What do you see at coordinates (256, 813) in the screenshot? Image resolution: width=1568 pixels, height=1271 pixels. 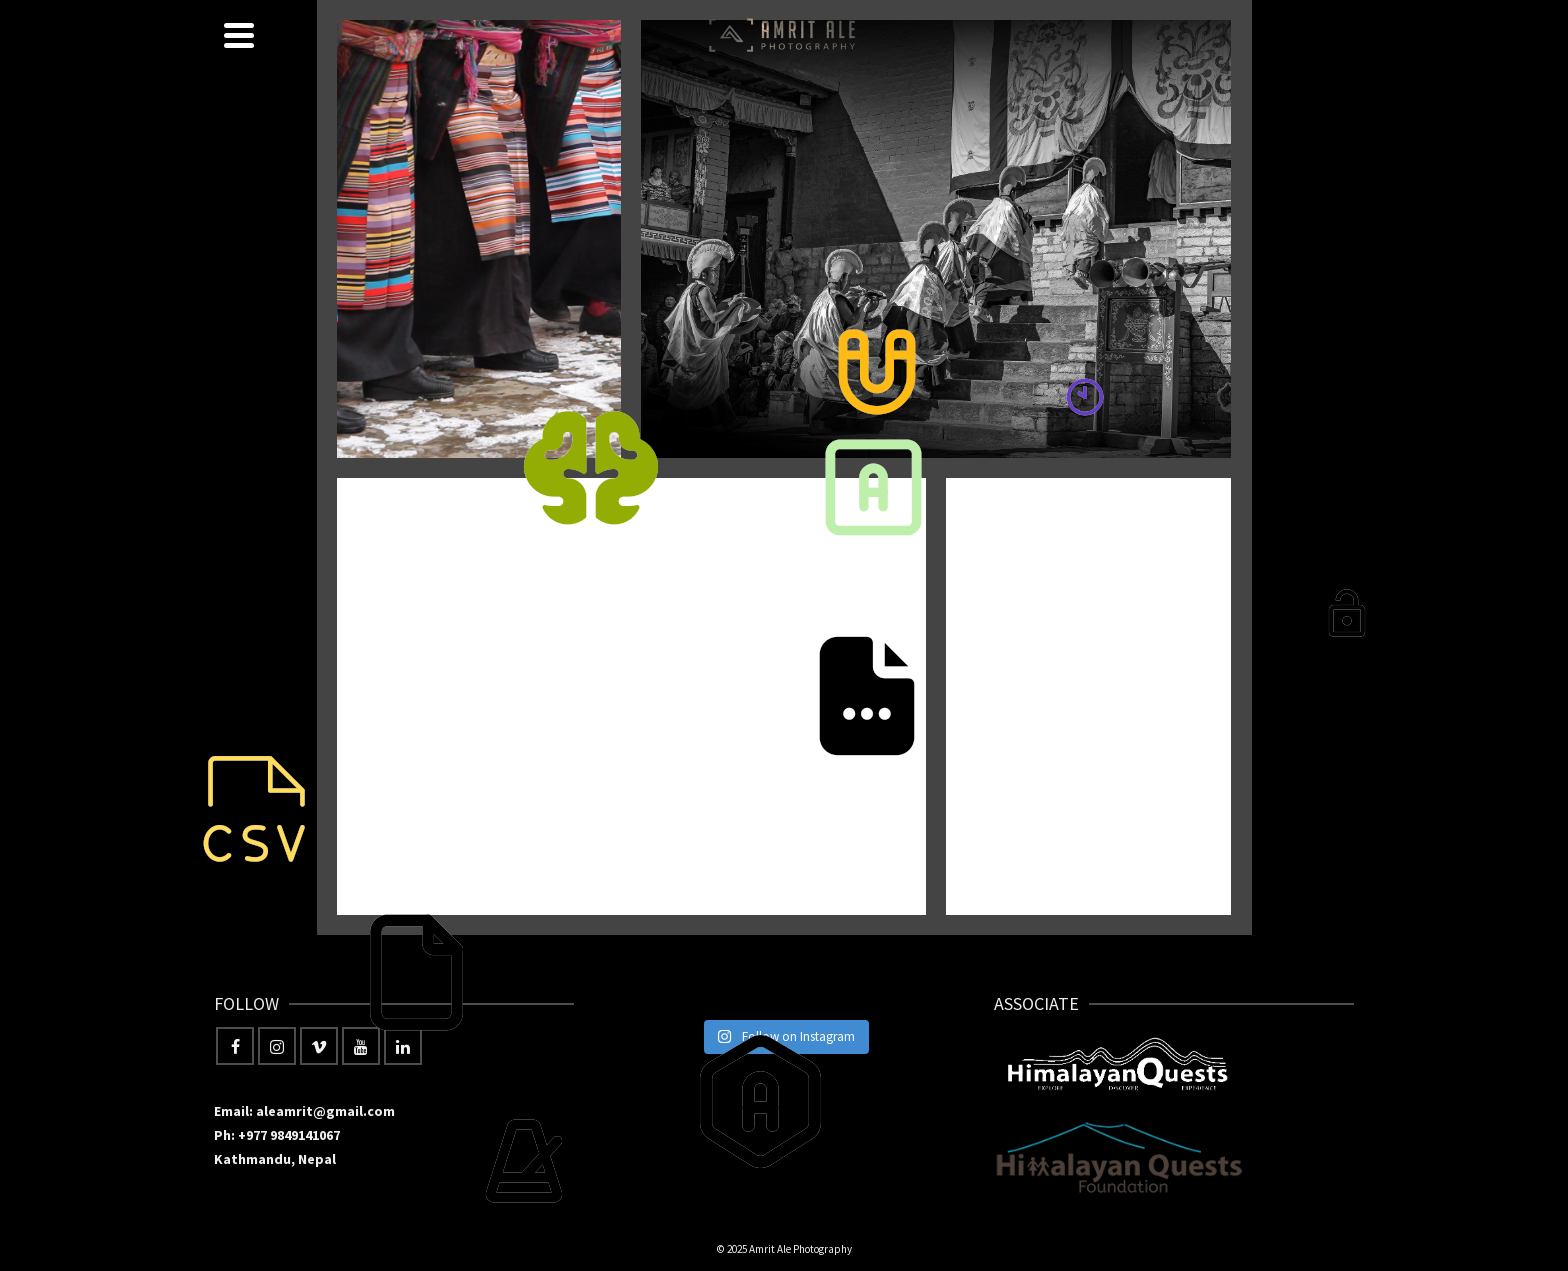 I see `open or view a CSV file` at bounding box center [256, 813].